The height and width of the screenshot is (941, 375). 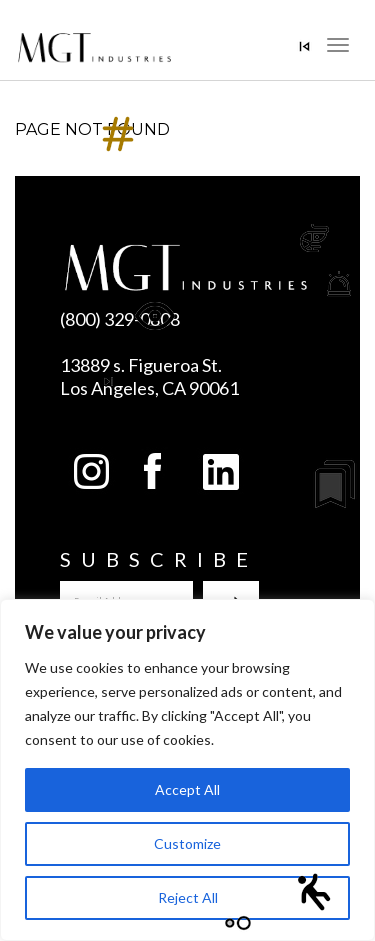 What do you see at coordinates (314, 238) in the screenshot?
I see `indicates seafood or shellfish menu category` at bounding box center [314, 238].